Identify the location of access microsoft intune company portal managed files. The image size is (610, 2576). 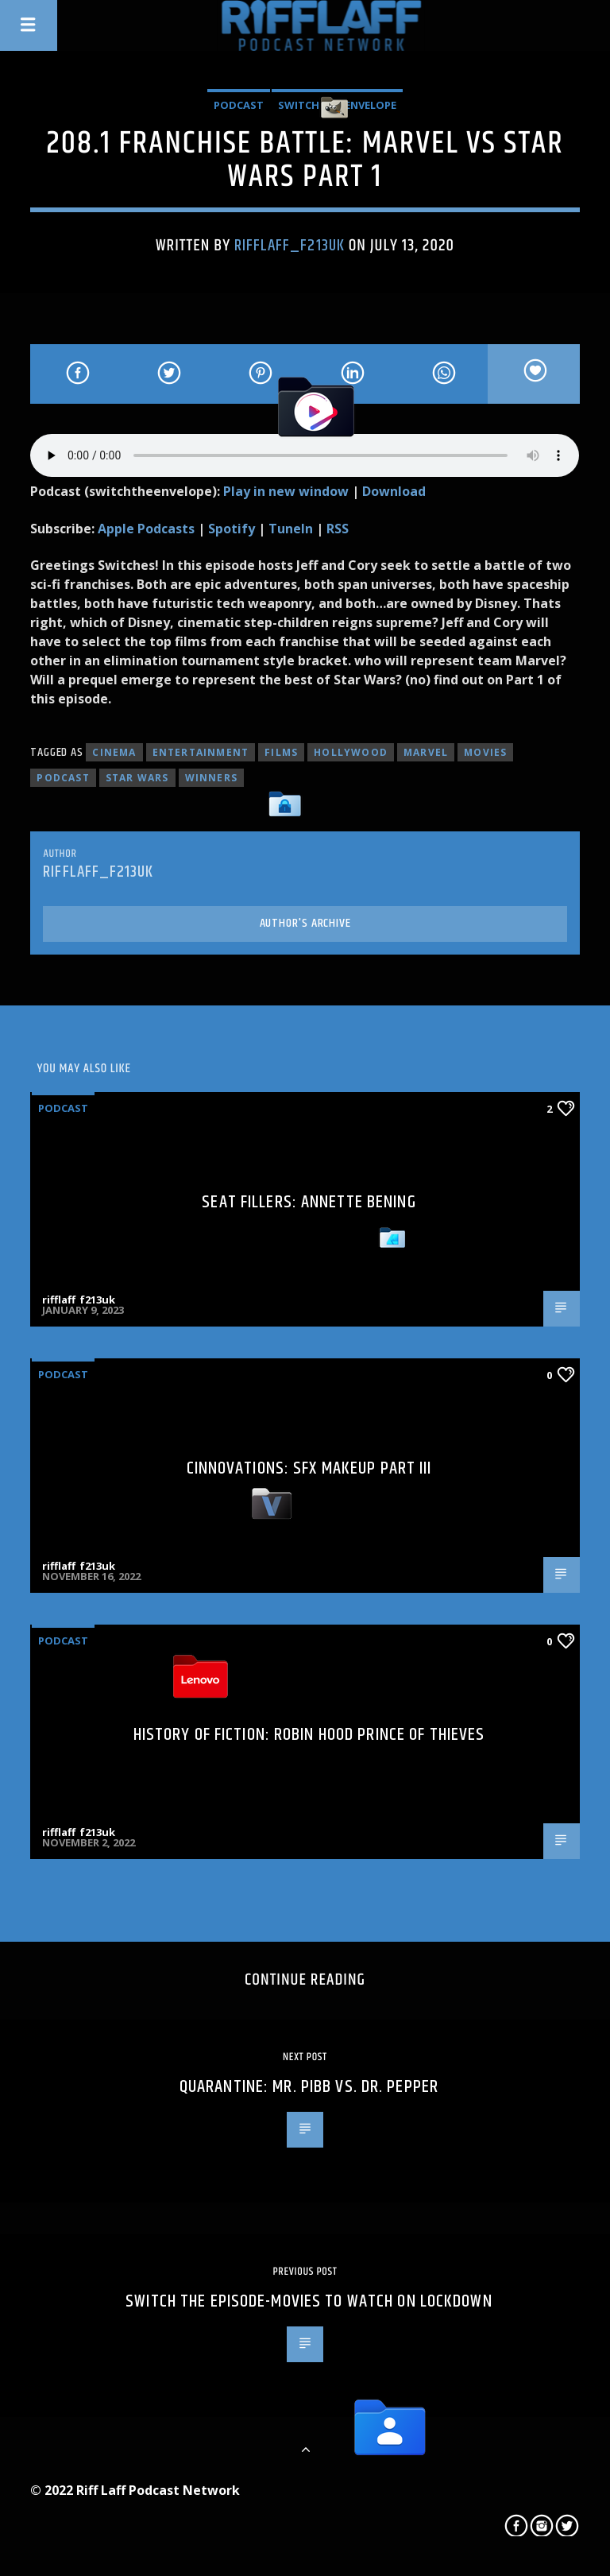
(284, 804).